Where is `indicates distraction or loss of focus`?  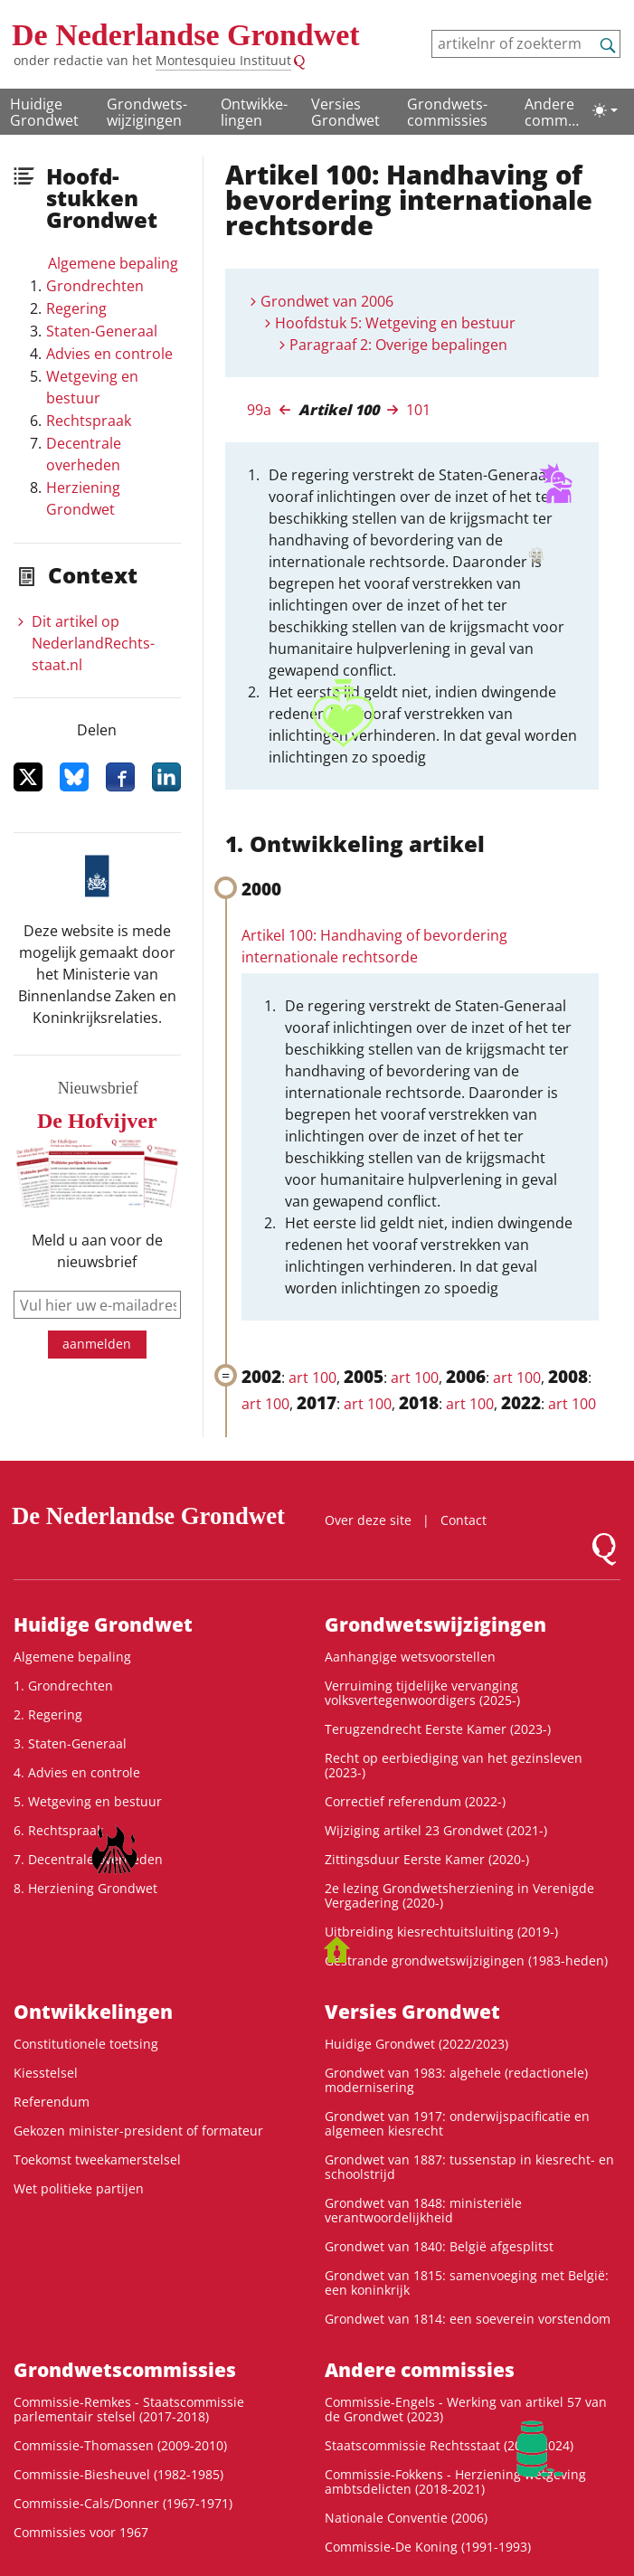 indicates distraction or loss of focus is located at coordinates (555, 483).